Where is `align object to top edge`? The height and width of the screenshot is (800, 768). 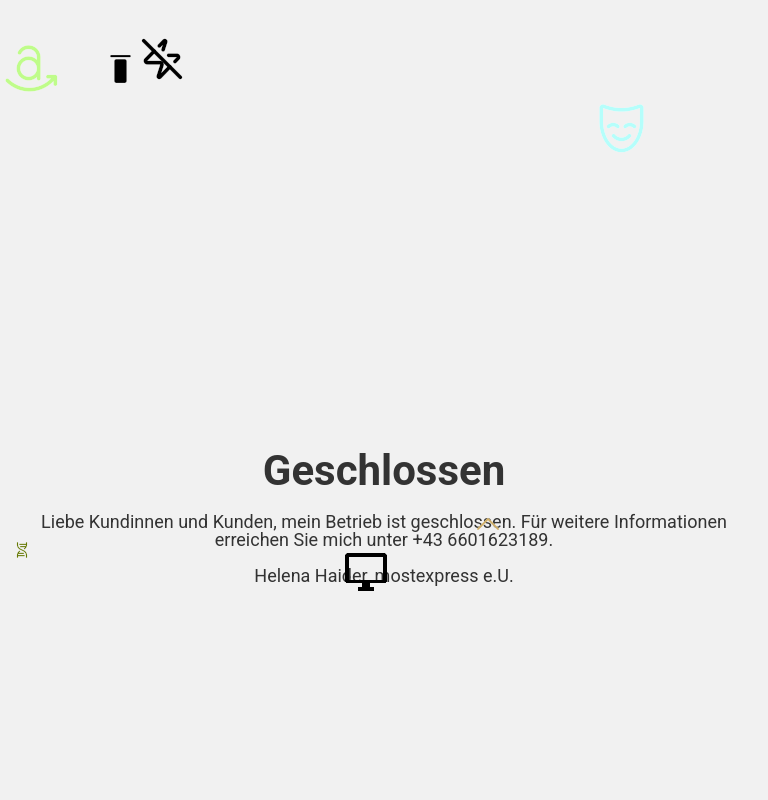
align object to top edge is located at coordinates (120, 68).